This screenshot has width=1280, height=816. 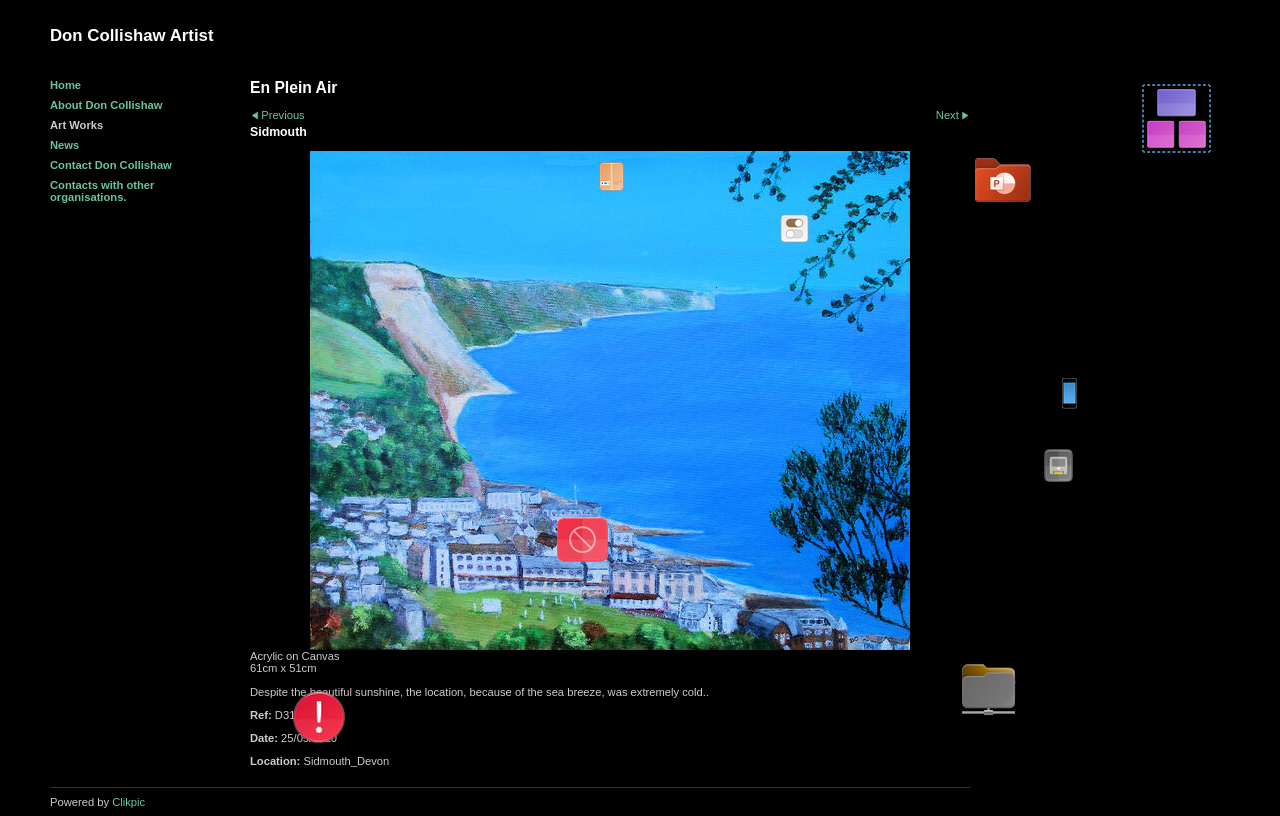 I want to click on access files stored on a remote server, so click(x=988, y=688).